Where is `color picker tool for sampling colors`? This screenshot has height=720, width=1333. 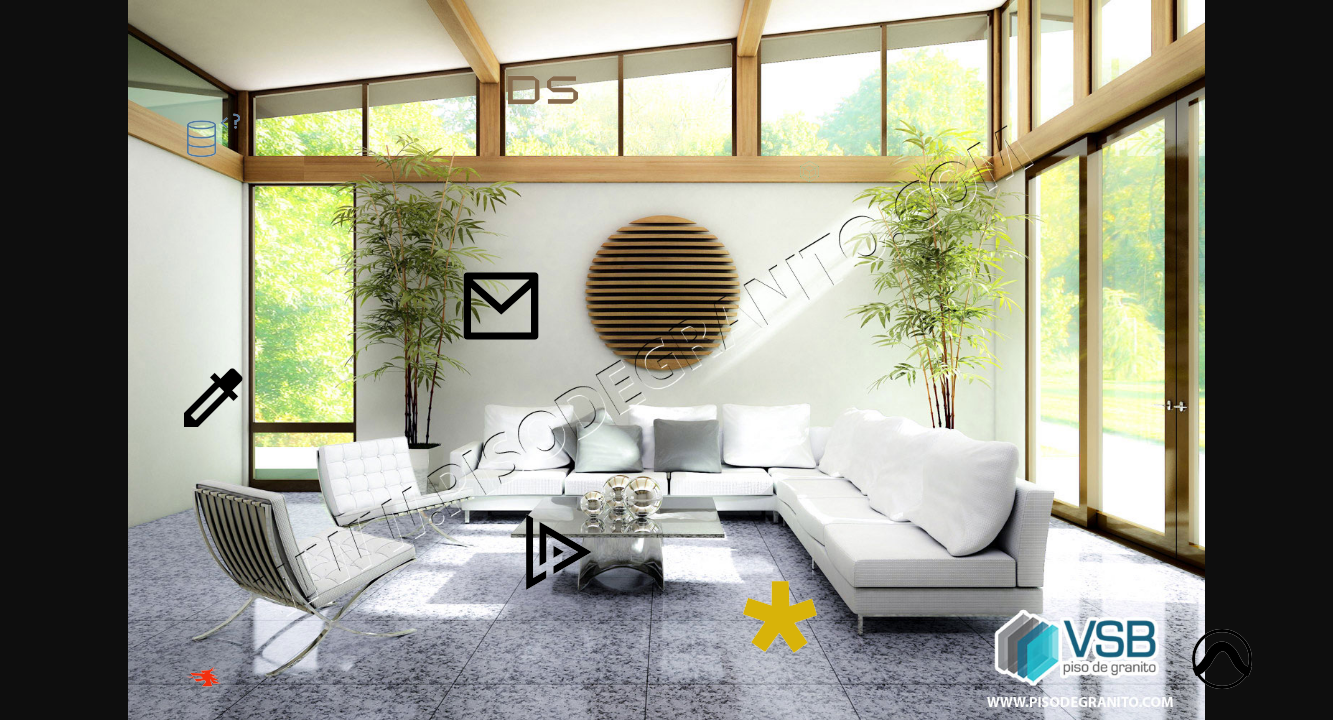
color picker tool for sampling colors is located at coordinates (214, 397).